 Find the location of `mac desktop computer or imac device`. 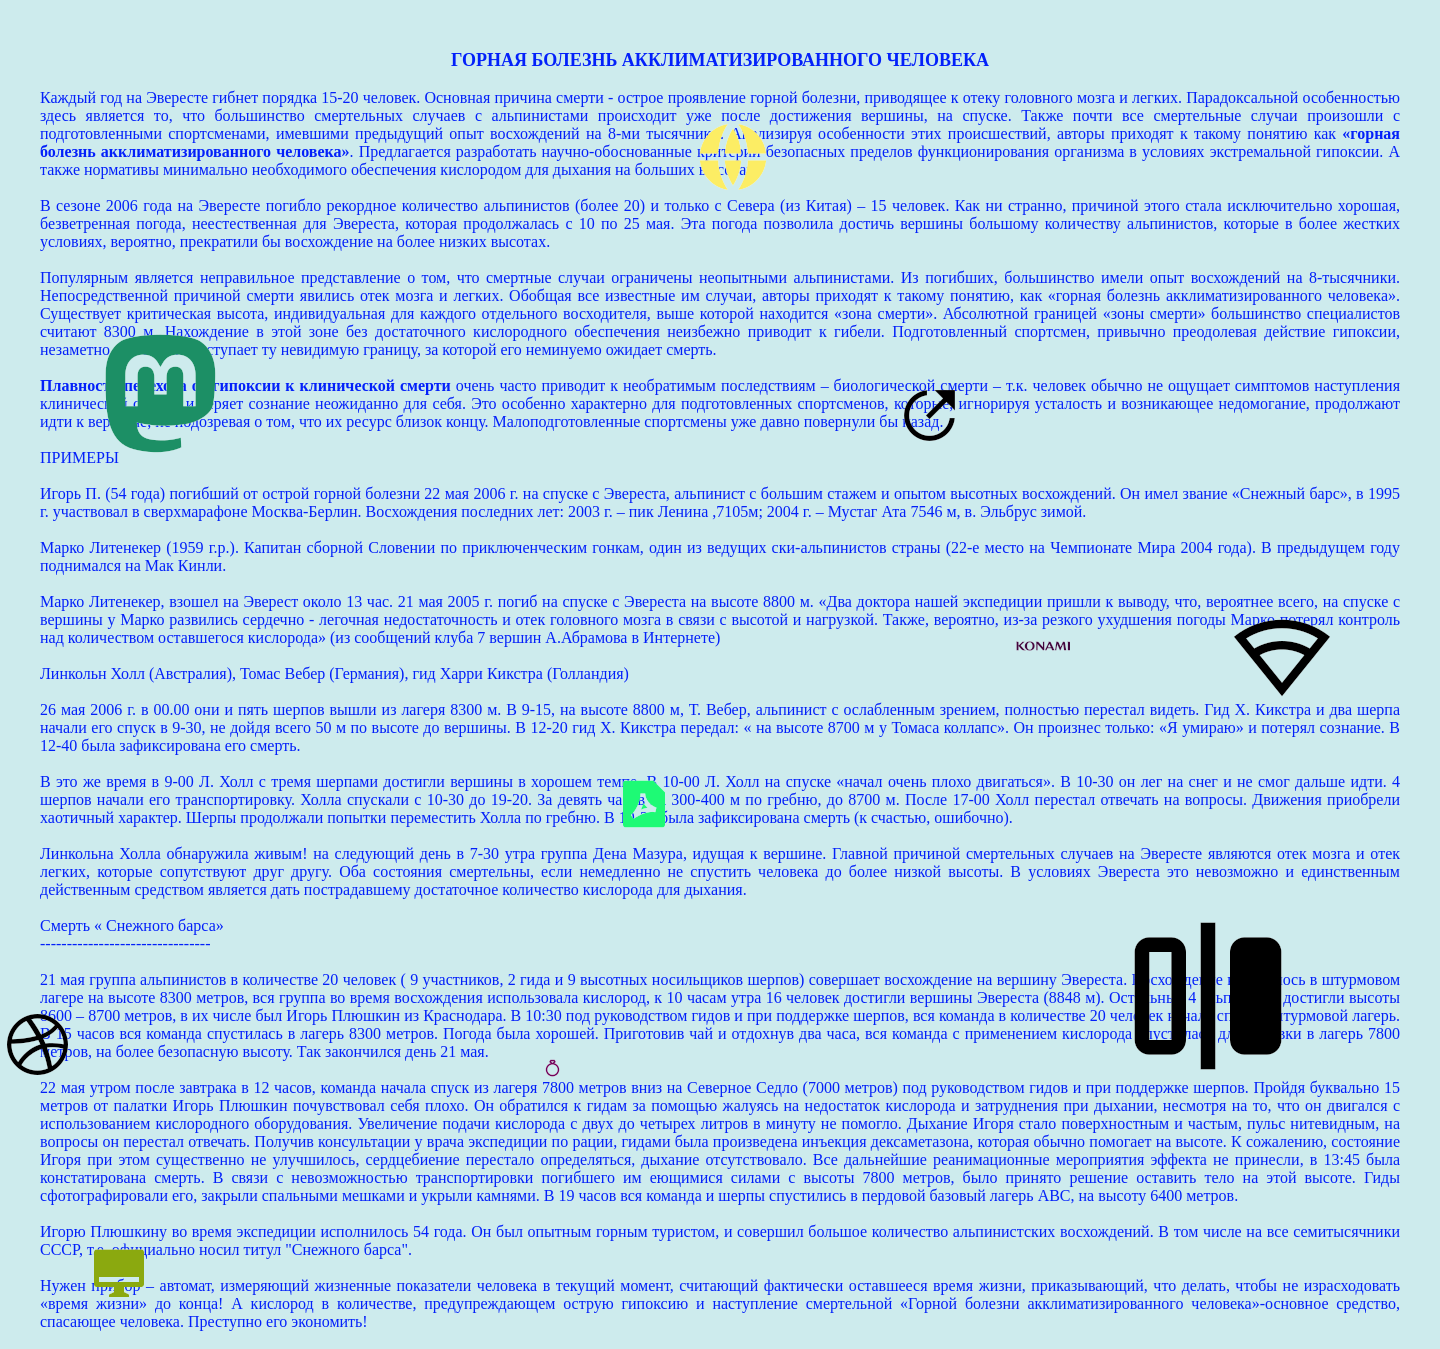

mac desktop computer or imac device is located at coordinates (119, 1272).